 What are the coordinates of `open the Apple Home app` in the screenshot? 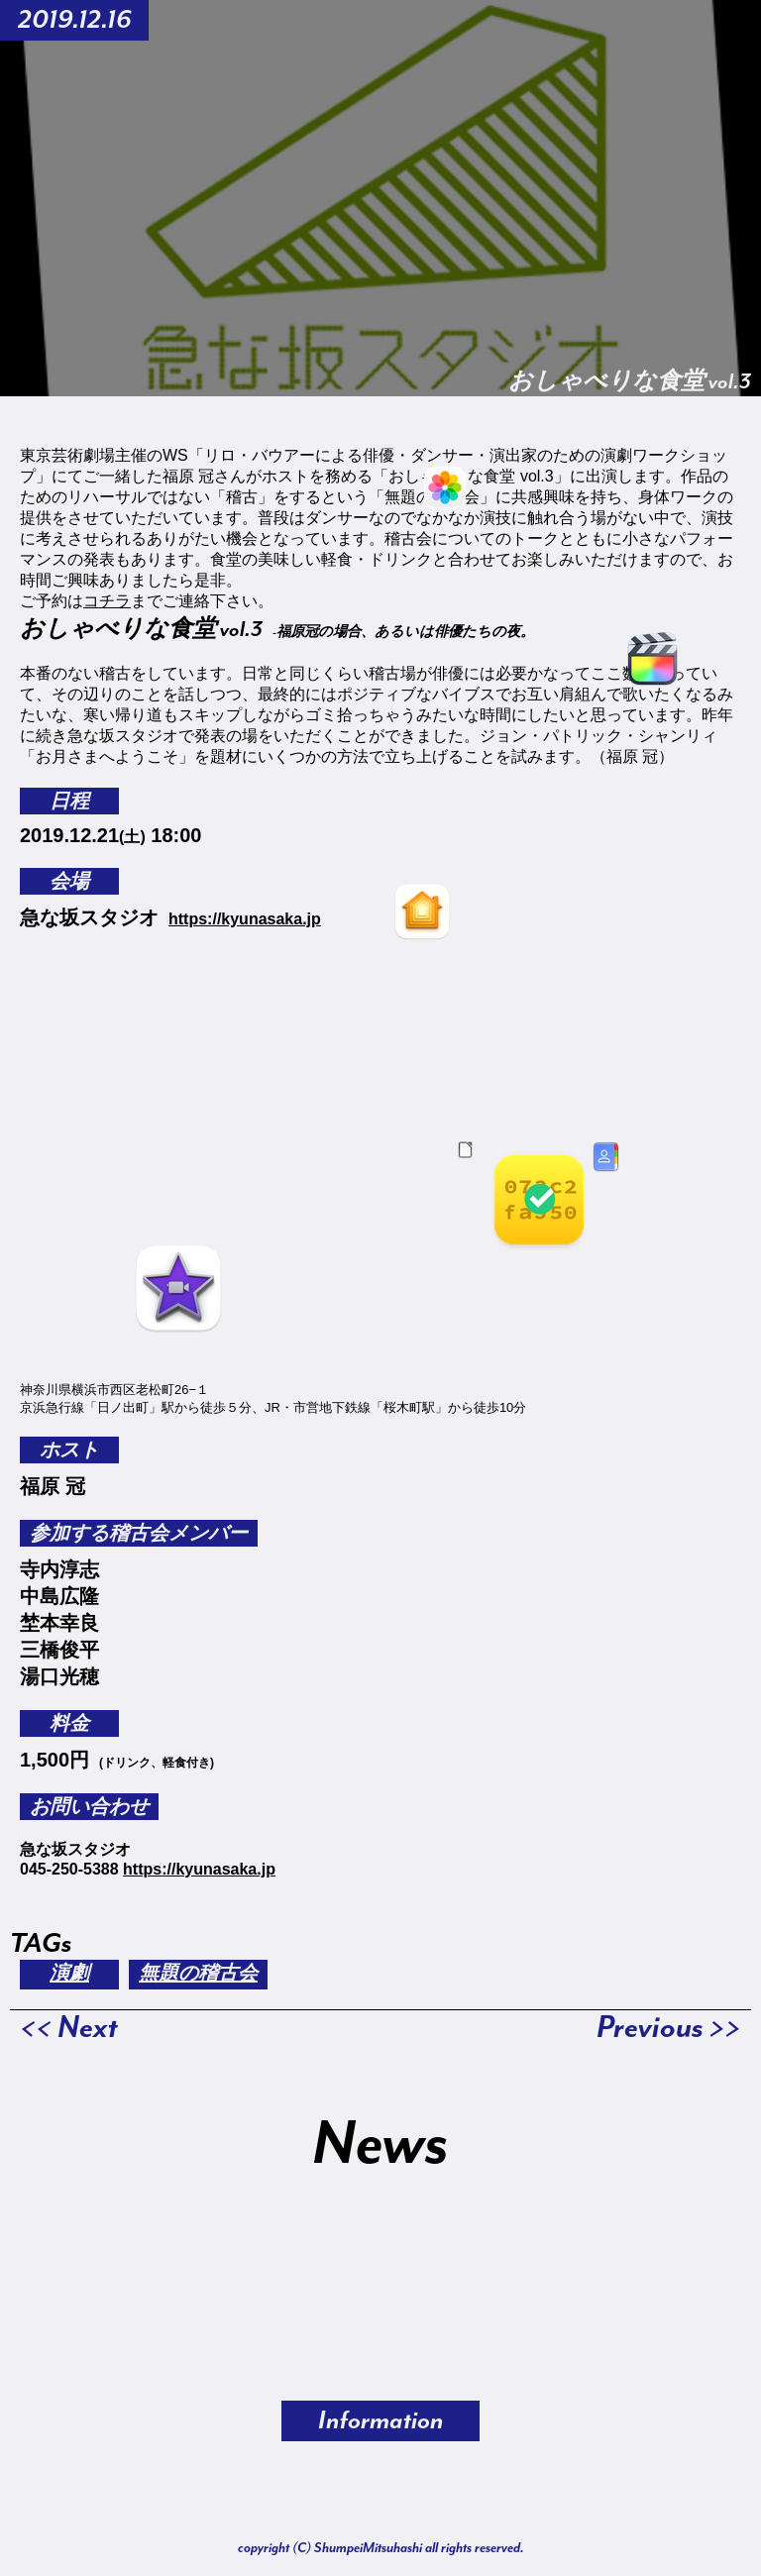 It's located at (422, 912).